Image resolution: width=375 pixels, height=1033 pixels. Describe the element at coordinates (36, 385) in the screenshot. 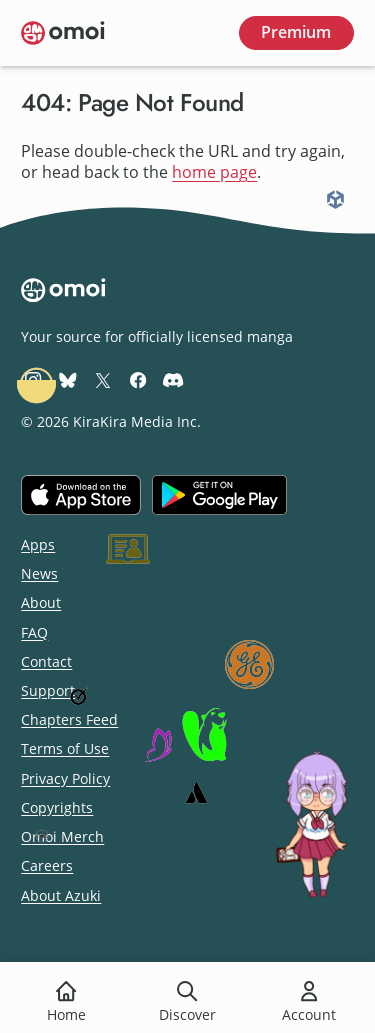

I see `umami analytics platform logo` at that location.